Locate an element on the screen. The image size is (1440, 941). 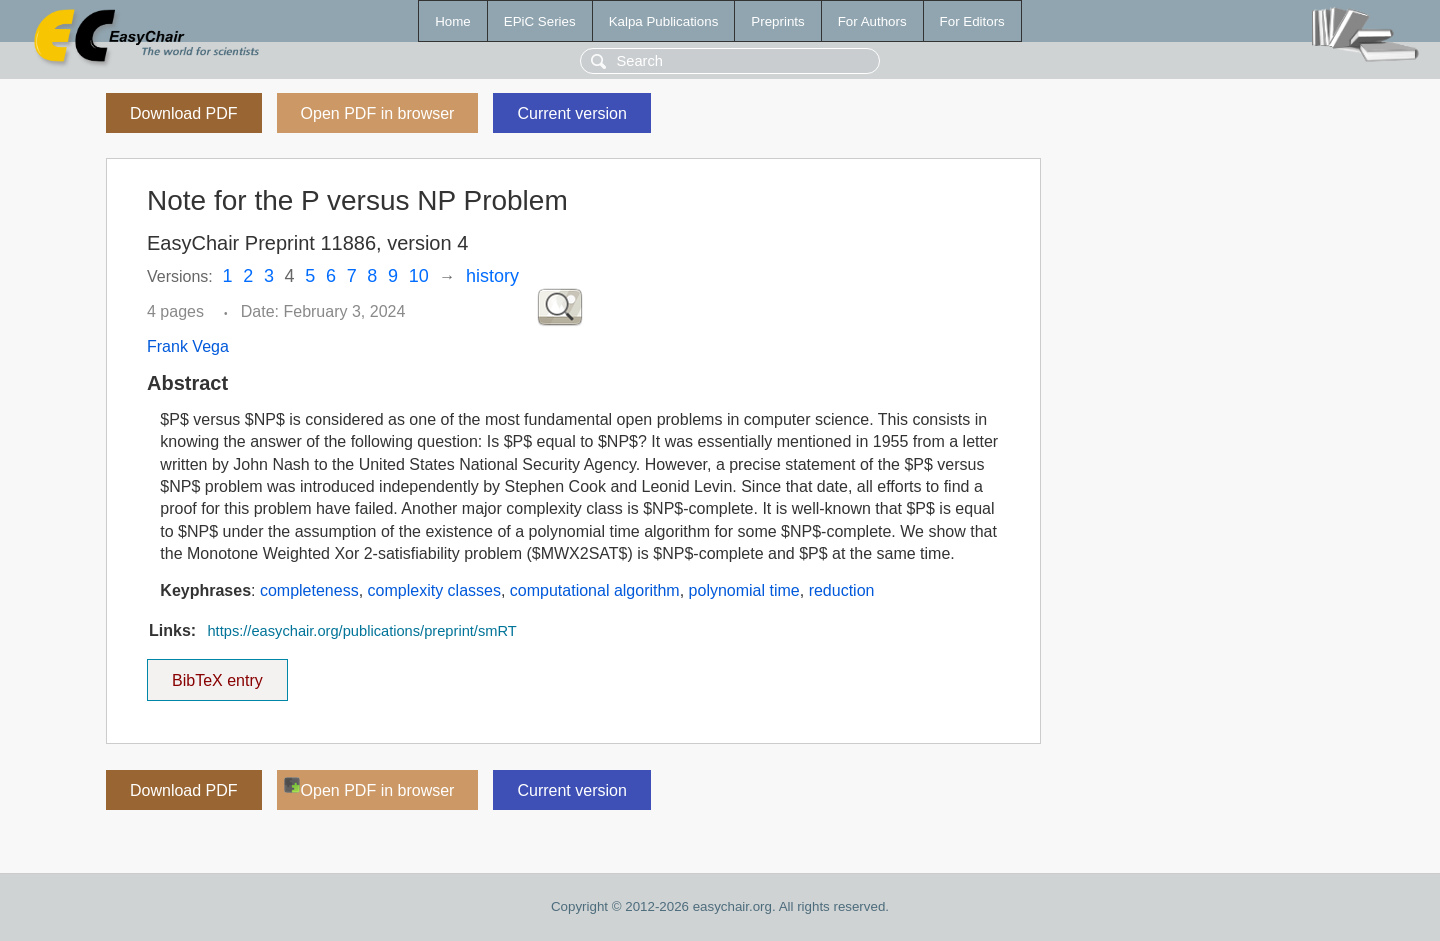
open the photo viewer application is located at coordinates (560, 307).